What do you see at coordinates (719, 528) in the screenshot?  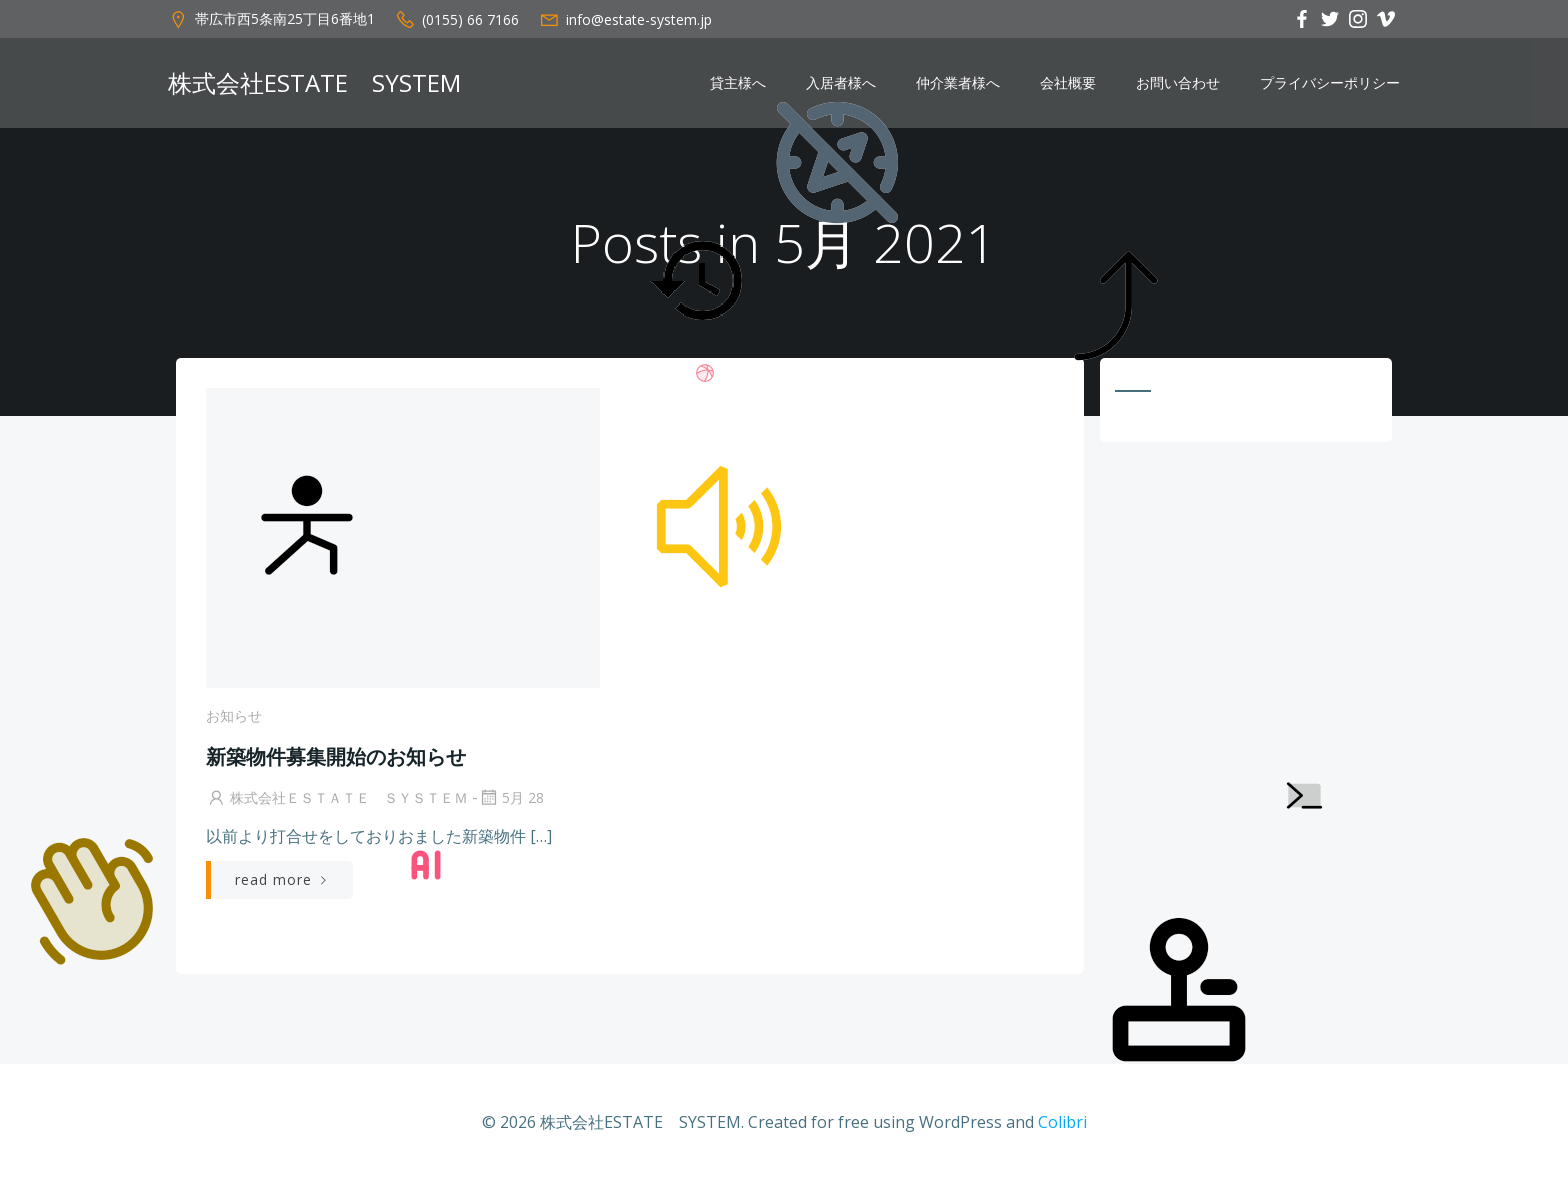 I see `unmute audio or restore sound` at bounding box center [719, 528].